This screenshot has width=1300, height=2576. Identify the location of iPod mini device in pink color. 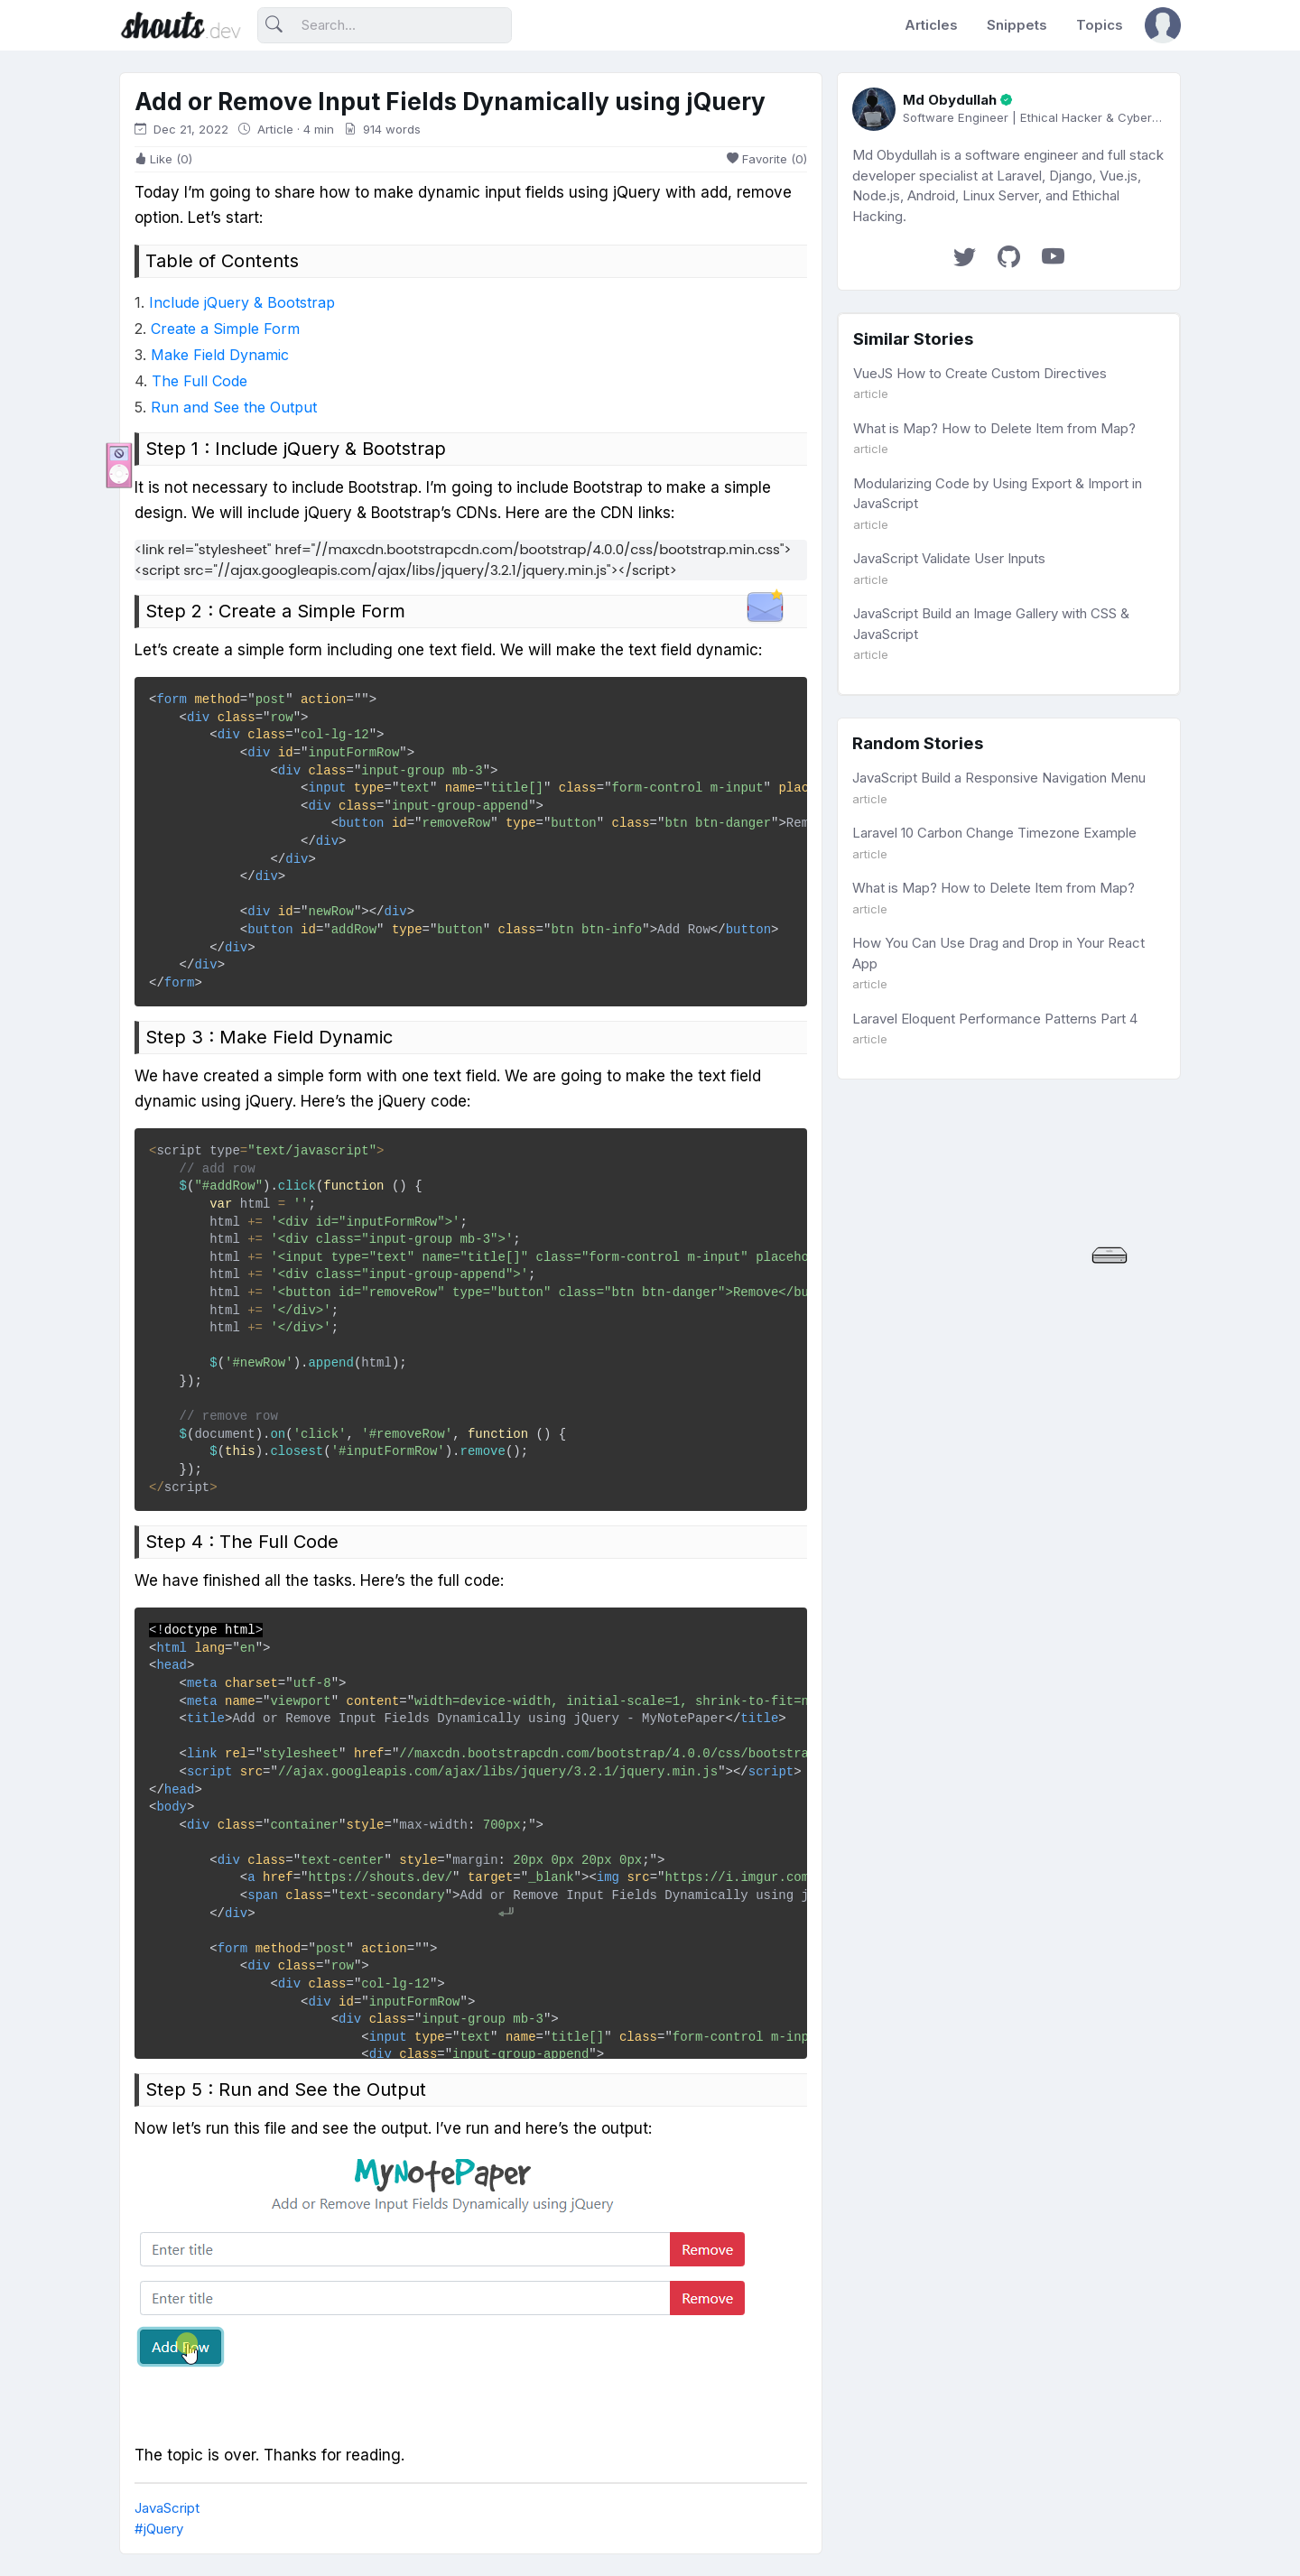
(118, 465).